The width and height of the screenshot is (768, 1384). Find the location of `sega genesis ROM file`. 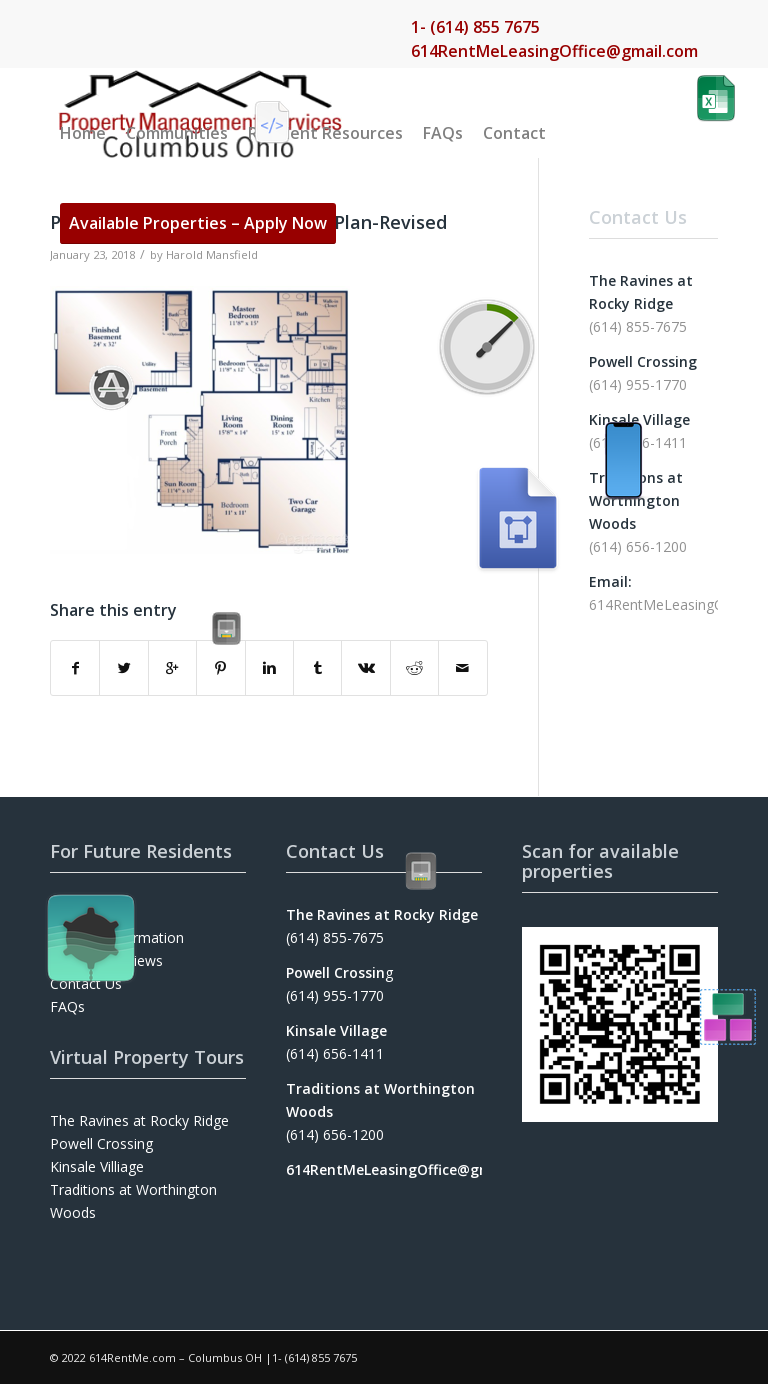

sega genesis ROM file is located at coordinates (226, 628).